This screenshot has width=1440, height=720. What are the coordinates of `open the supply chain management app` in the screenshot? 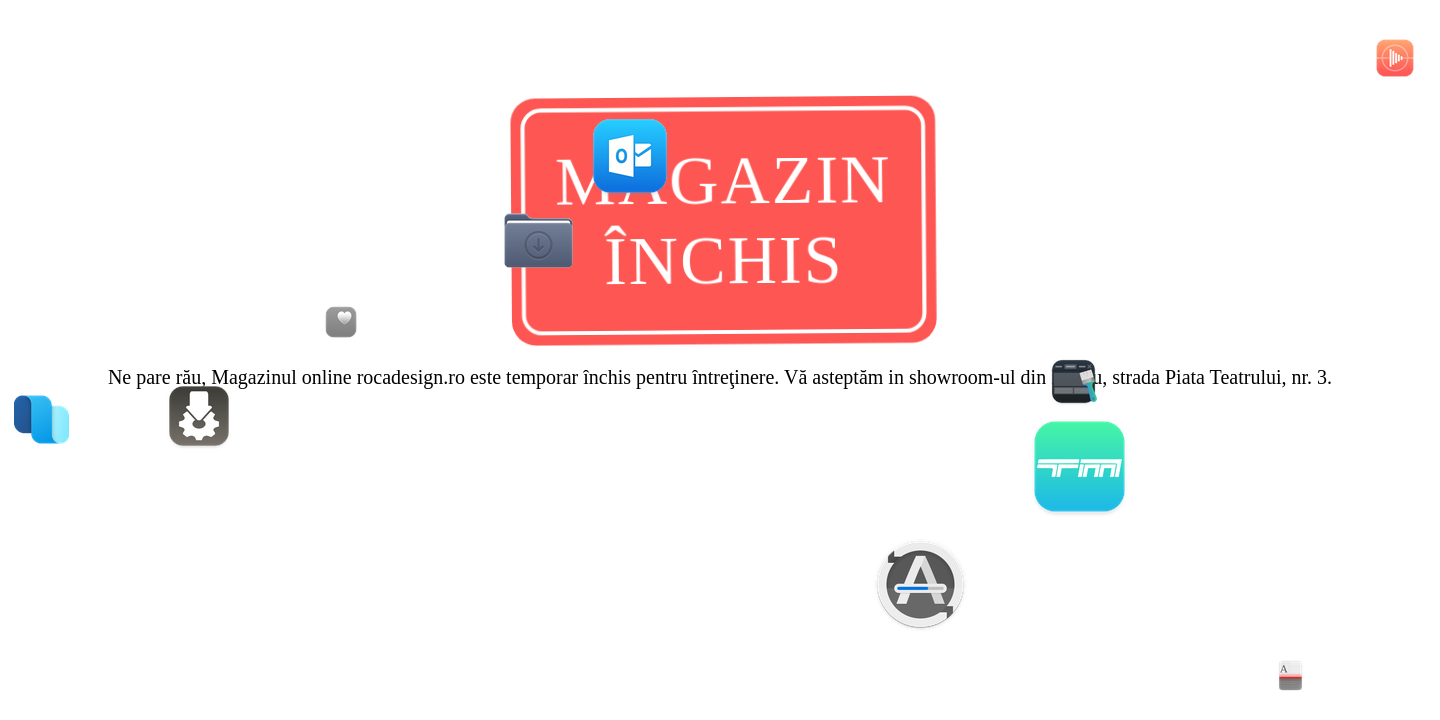 It's located at (41, 419).